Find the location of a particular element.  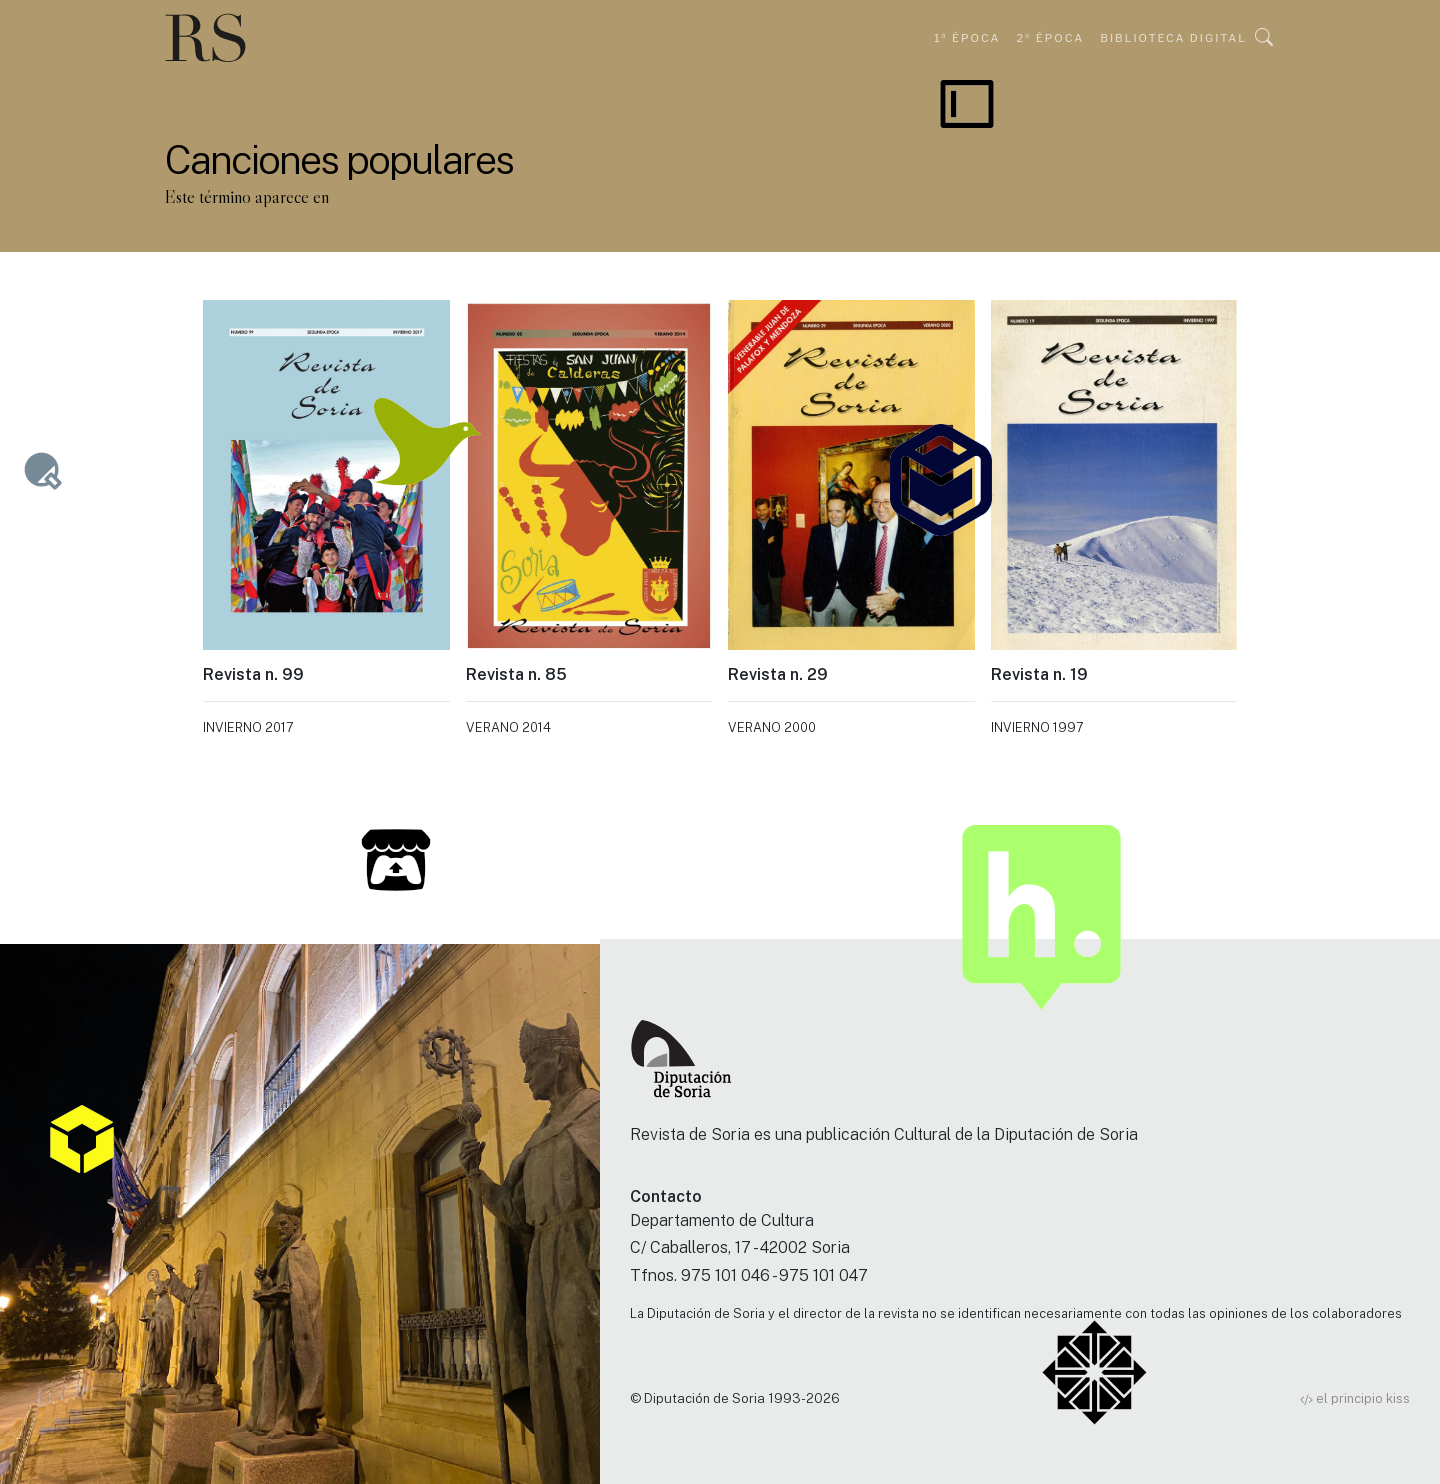

metro bundler logo is located at coordinates (941, 480).